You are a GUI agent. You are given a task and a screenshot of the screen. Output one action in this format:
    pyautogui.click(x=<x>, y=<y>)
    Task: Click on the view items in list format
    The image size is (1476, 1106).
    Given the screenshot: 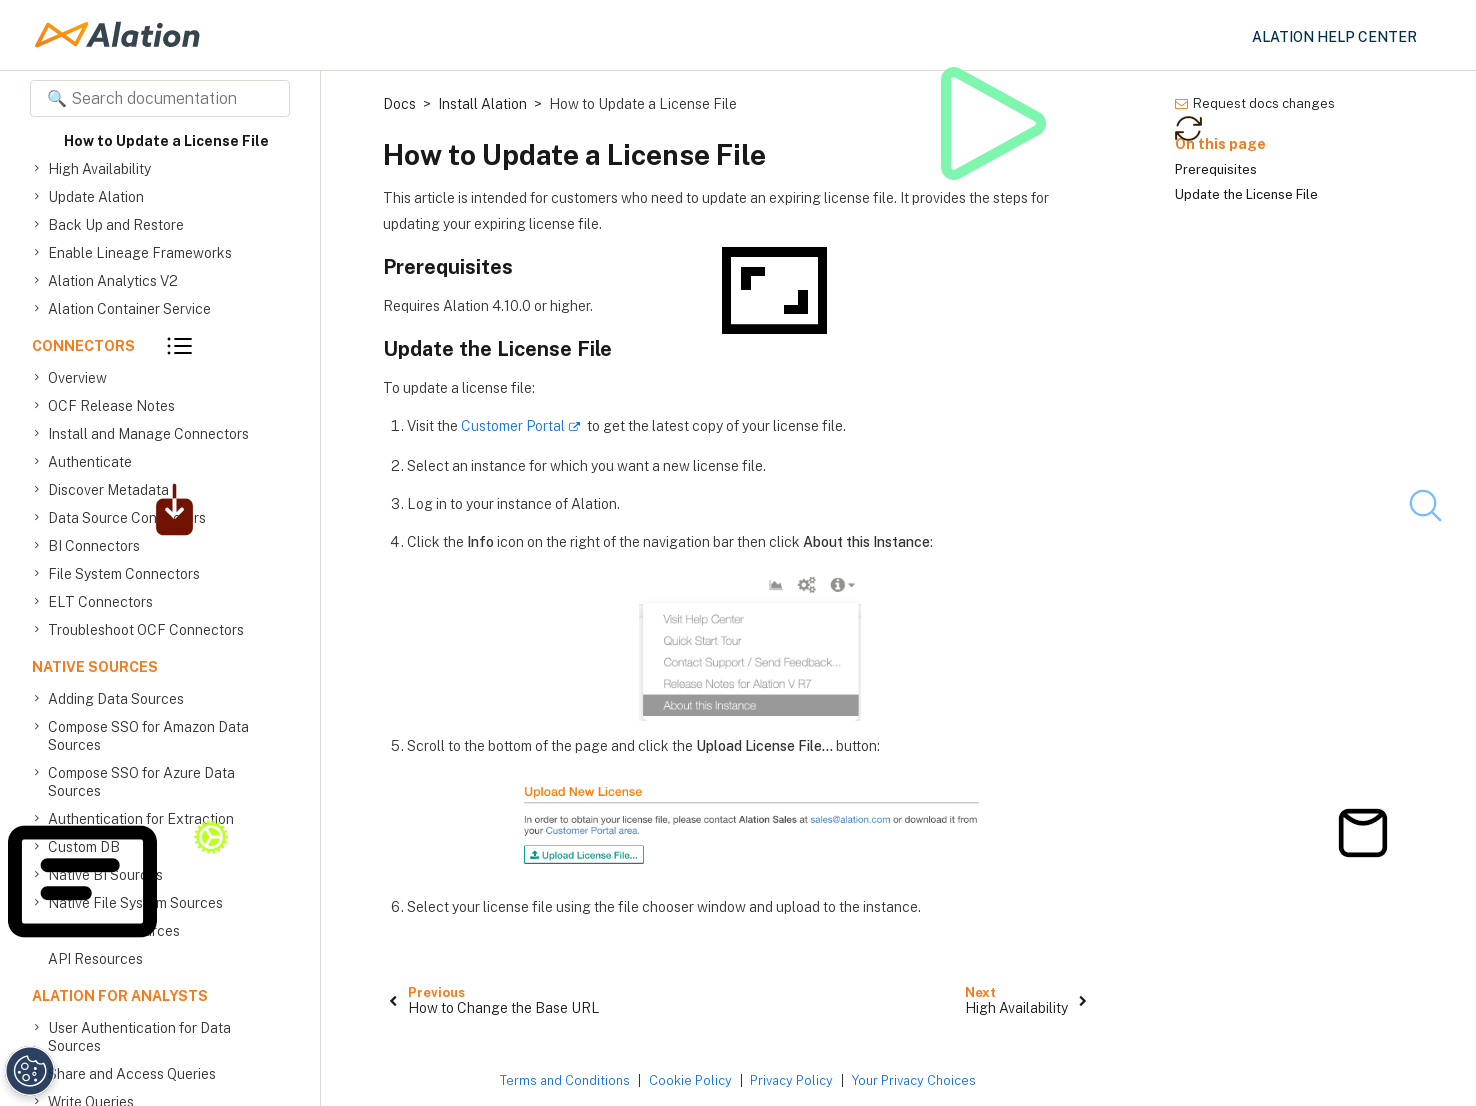 What is the action you would take?
    pyautogui.click(x=180, y=346)
    